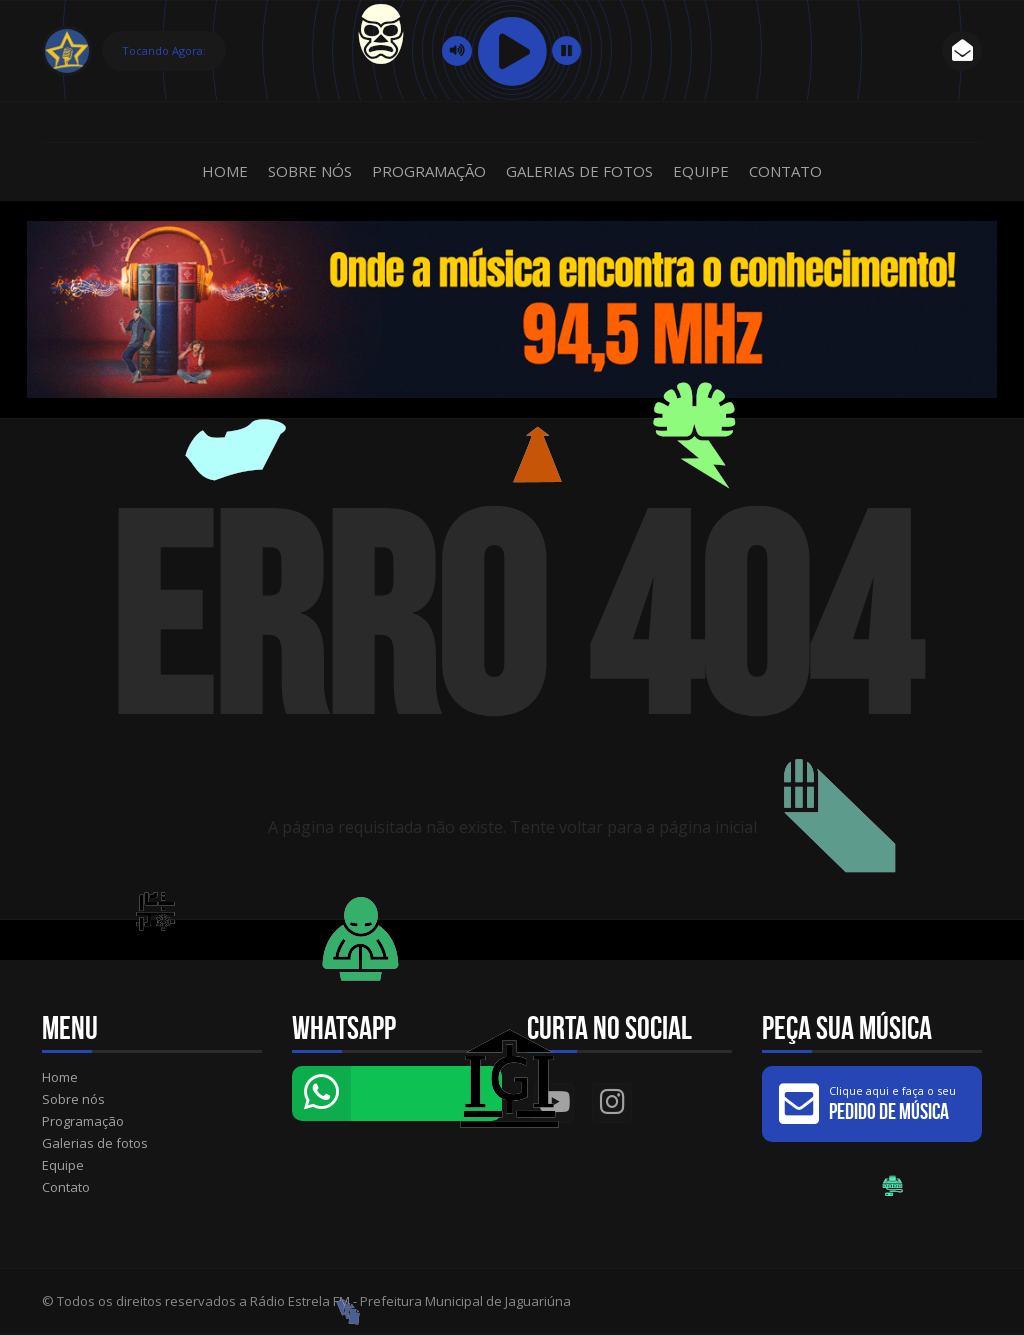  Describe the element at coordinates (360, 939) in the screenshot. I see `access prayer or meditation features` at that location.